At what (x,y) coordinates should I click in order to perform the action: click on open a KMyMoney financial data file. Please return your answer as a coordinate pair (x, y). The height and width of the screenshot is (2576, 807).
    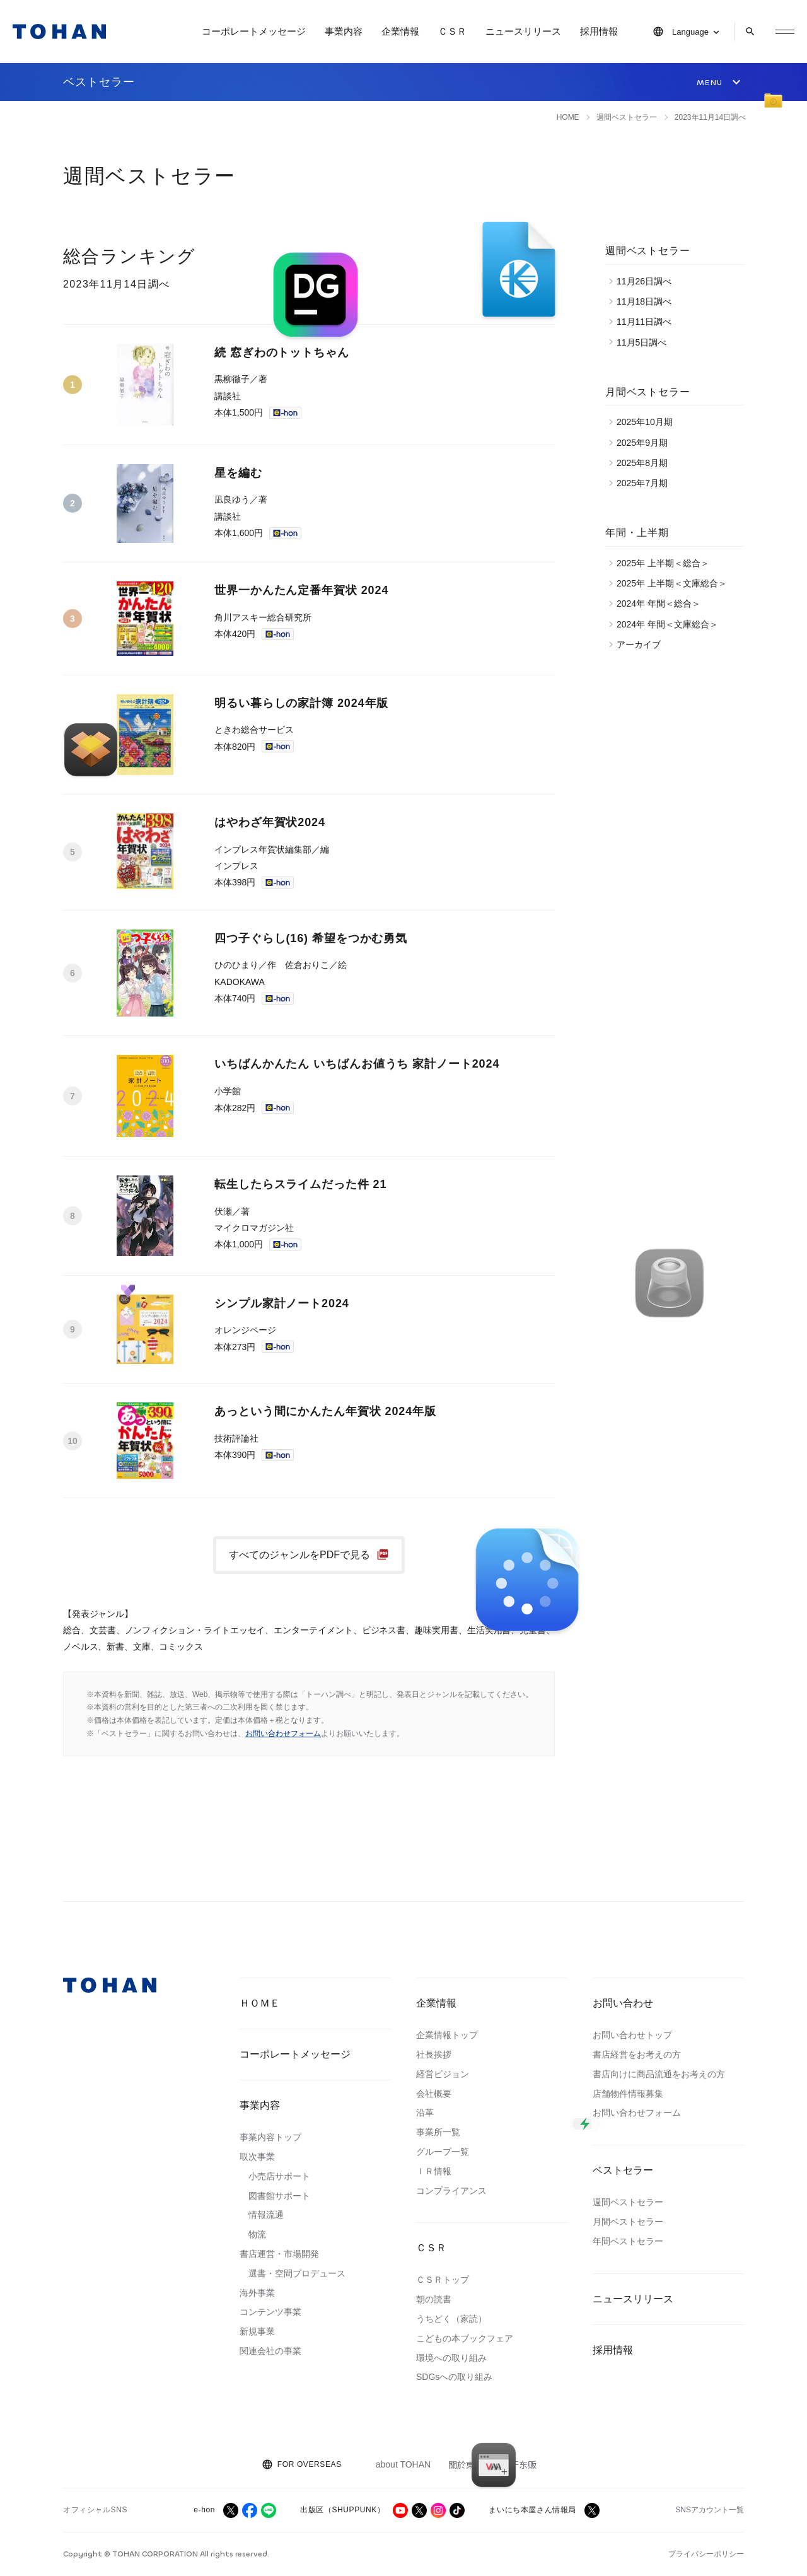
    Looking at the image, I should click on (519, 271).